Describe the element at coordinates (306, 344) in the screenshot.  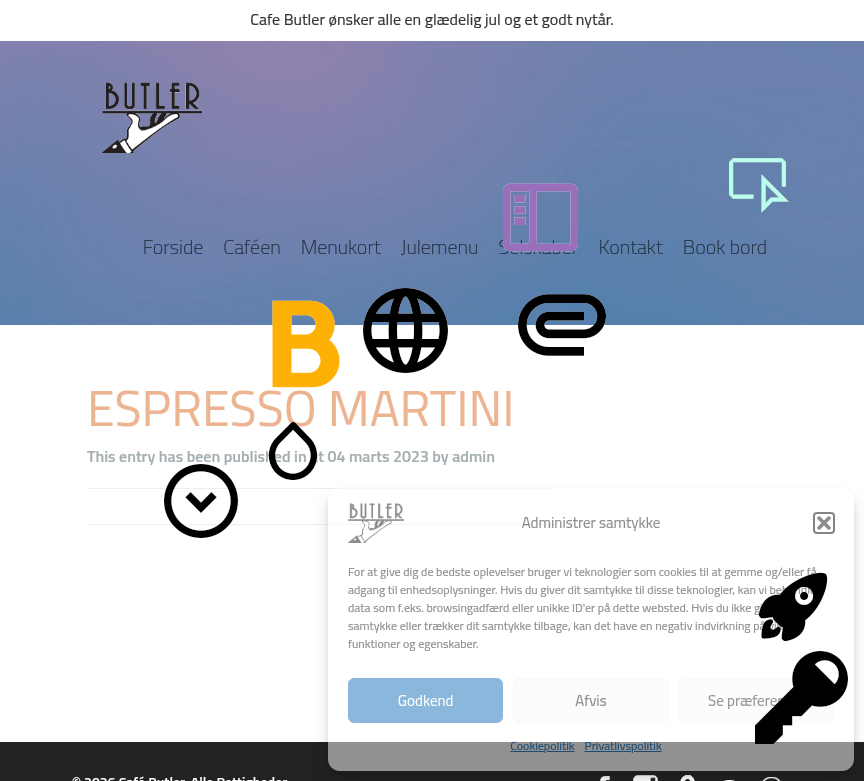
I see `apply bold formatting to selected text` at that location.